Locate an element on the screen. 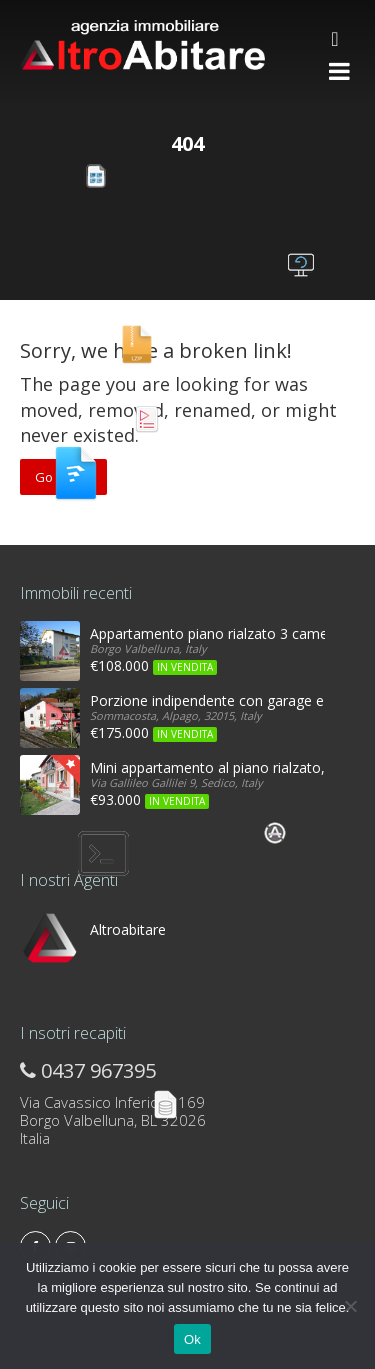 The height and width of the screenshot is (1369, 375). a SketchUp file (.skp) in your file system is located at coordinates (76, 474).